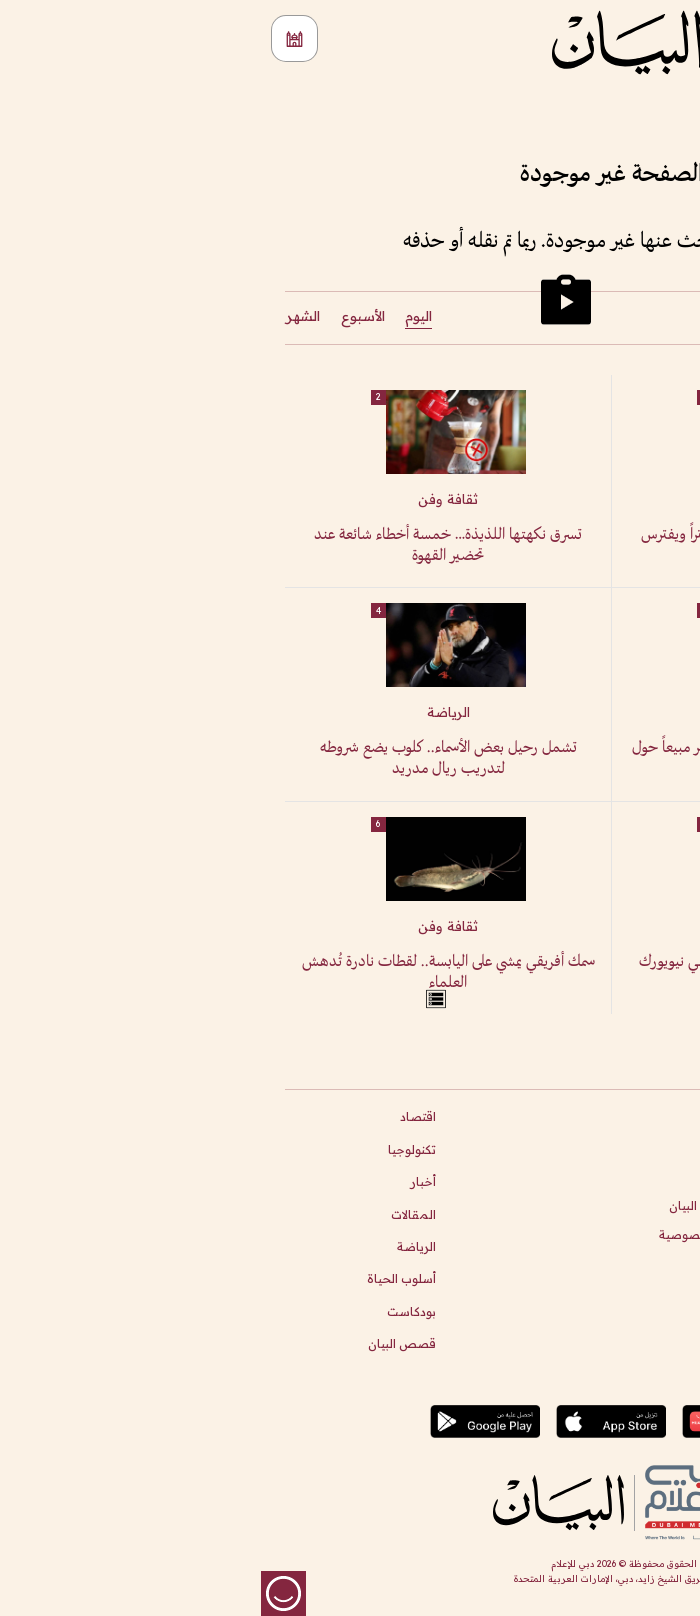  I want to click on start a presentation or slideshow, so click(566, 302).